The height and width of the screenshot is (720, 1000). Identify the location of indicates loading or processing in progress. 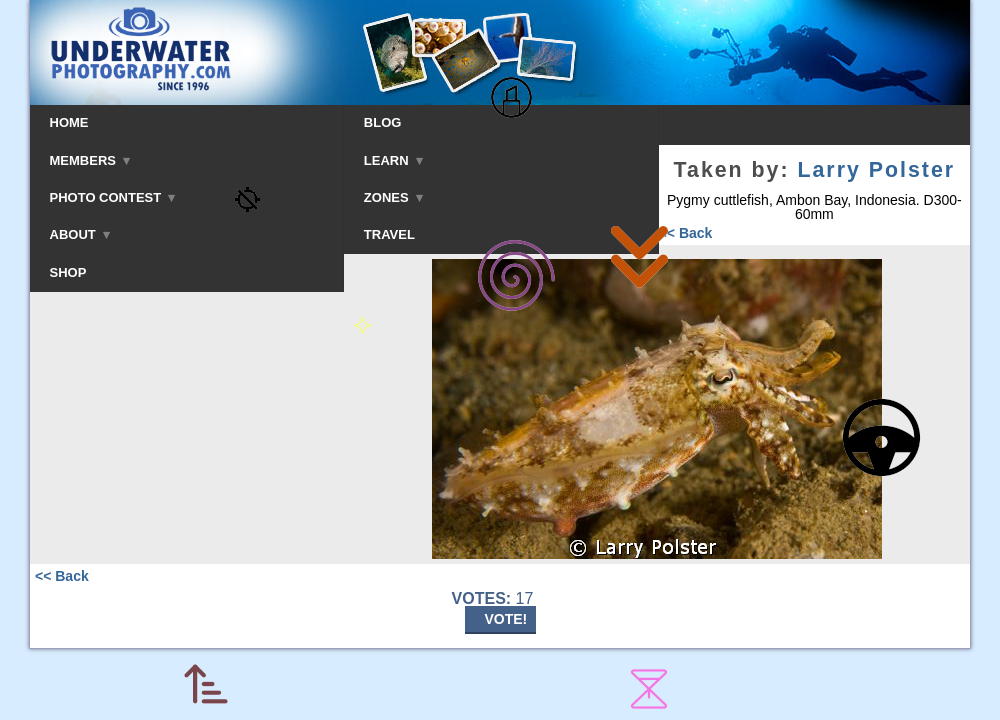
(512, 274).